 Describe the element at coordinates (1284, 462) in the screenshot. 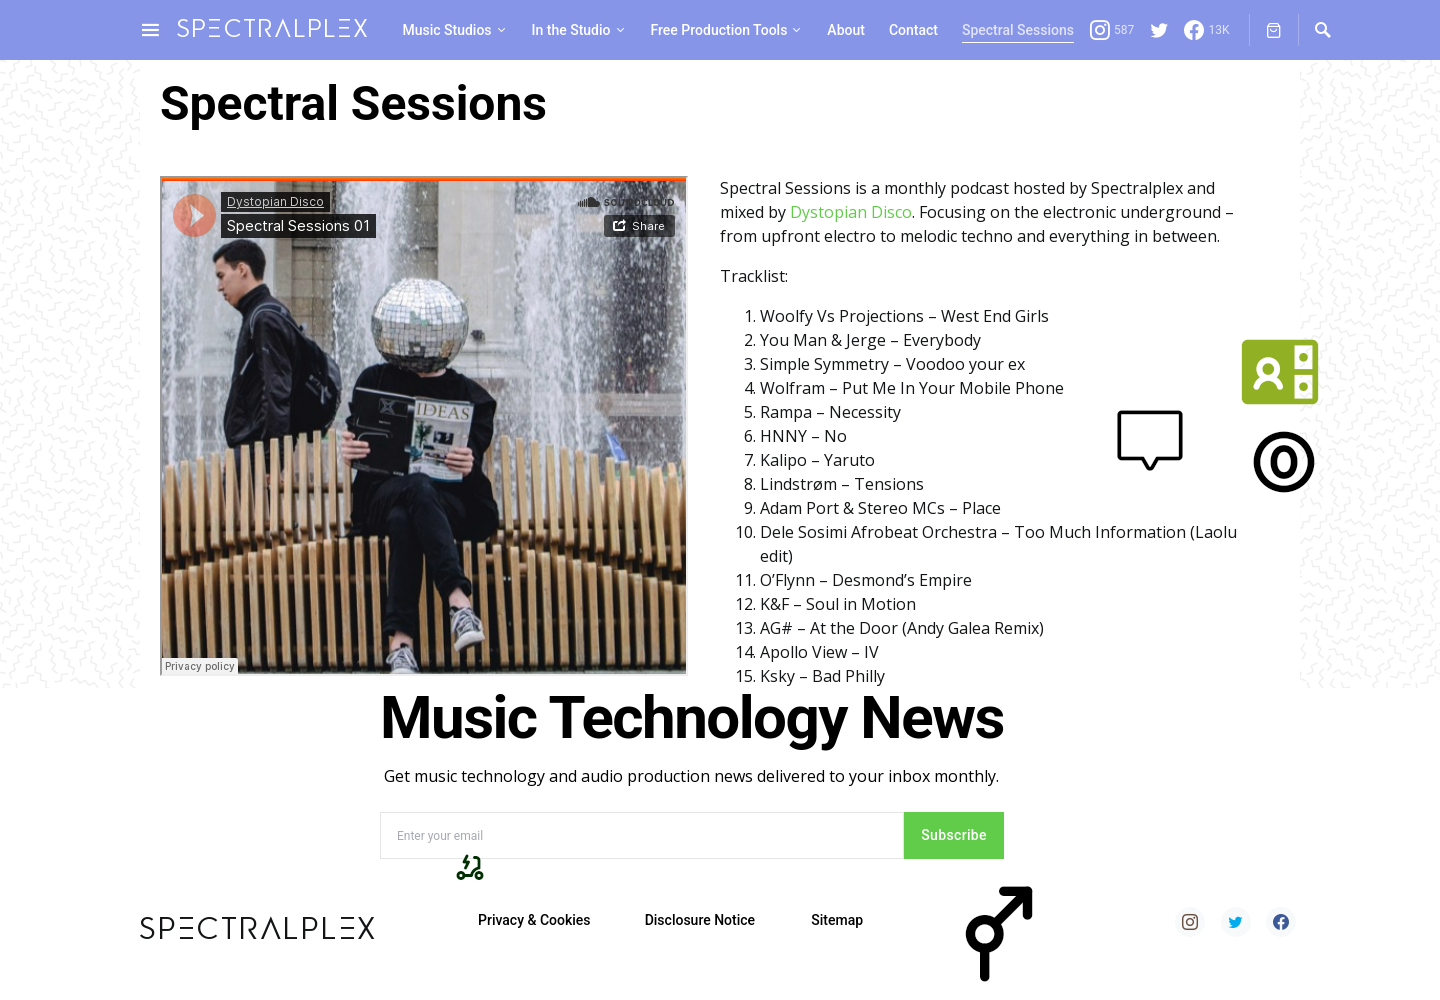

I see `indicates zero items or notifications` at that location.